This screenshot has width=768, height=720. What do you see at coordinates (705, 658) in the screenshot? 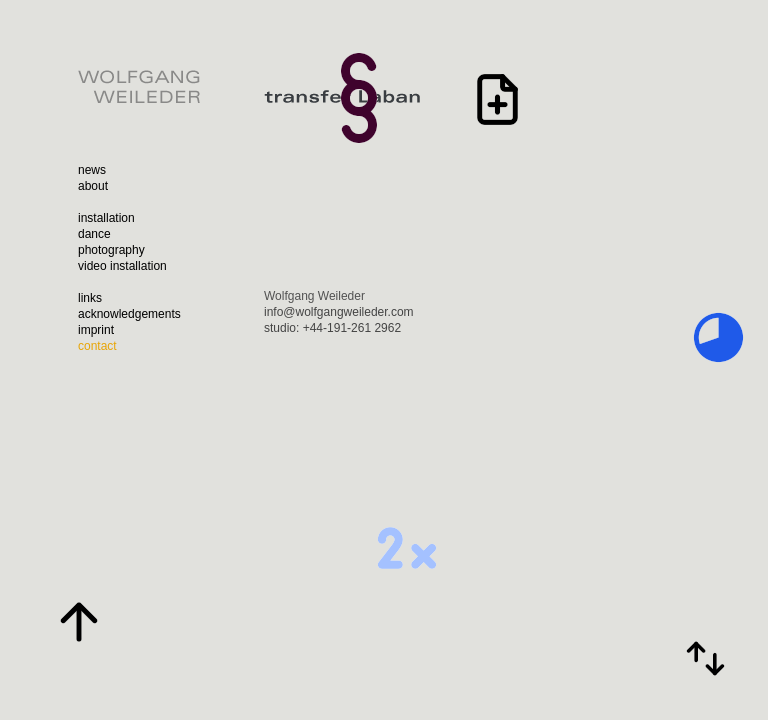
I see `switch the order of items vertically` at bounding box center [705, 658].